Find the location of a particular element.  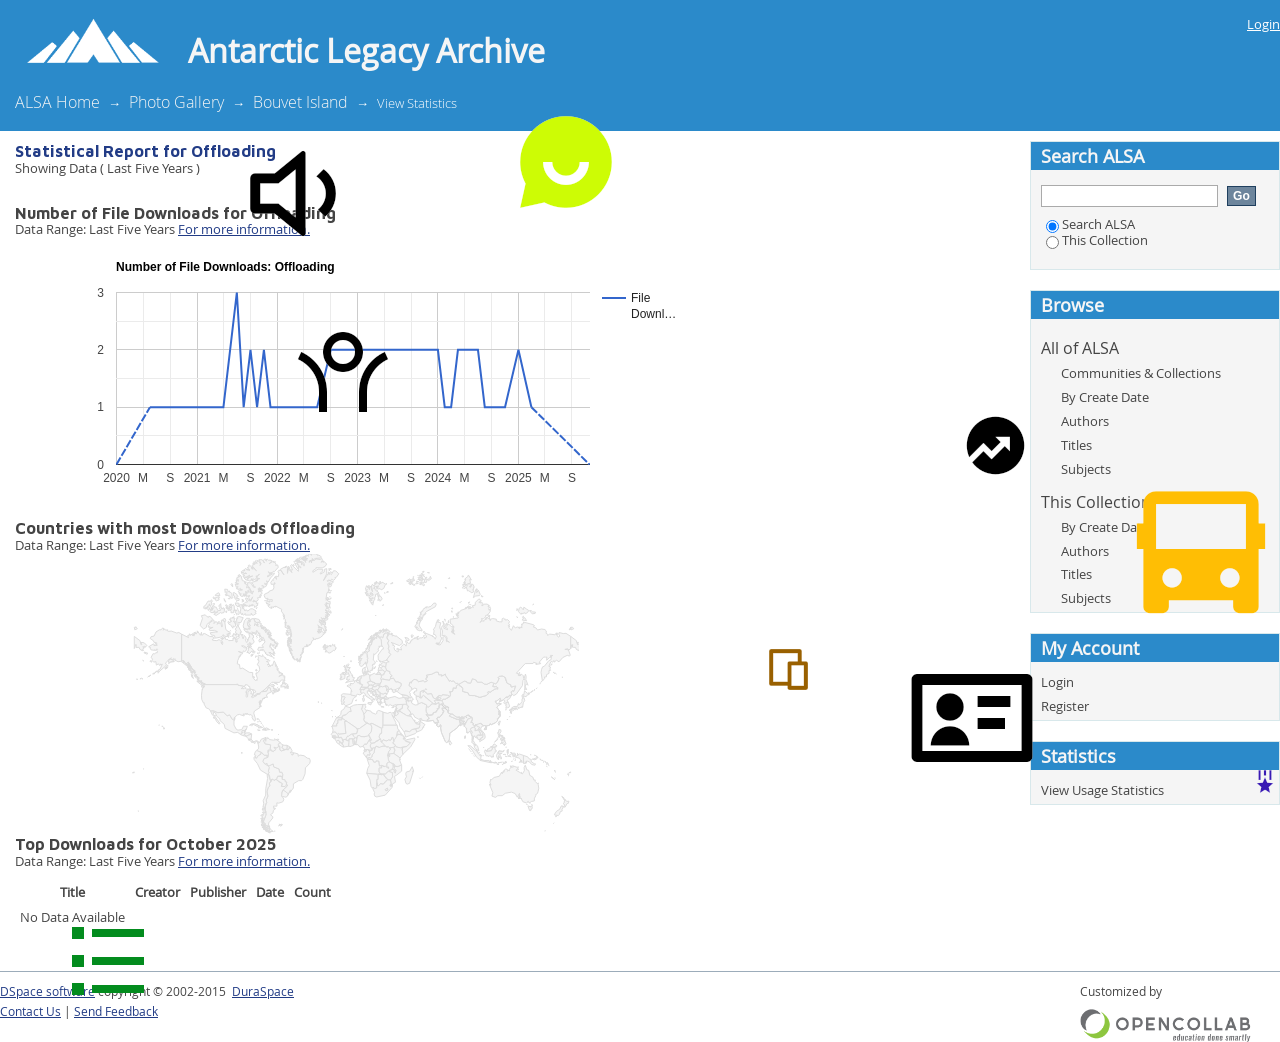

view checklist or task list is located at coordinates (108, 961).